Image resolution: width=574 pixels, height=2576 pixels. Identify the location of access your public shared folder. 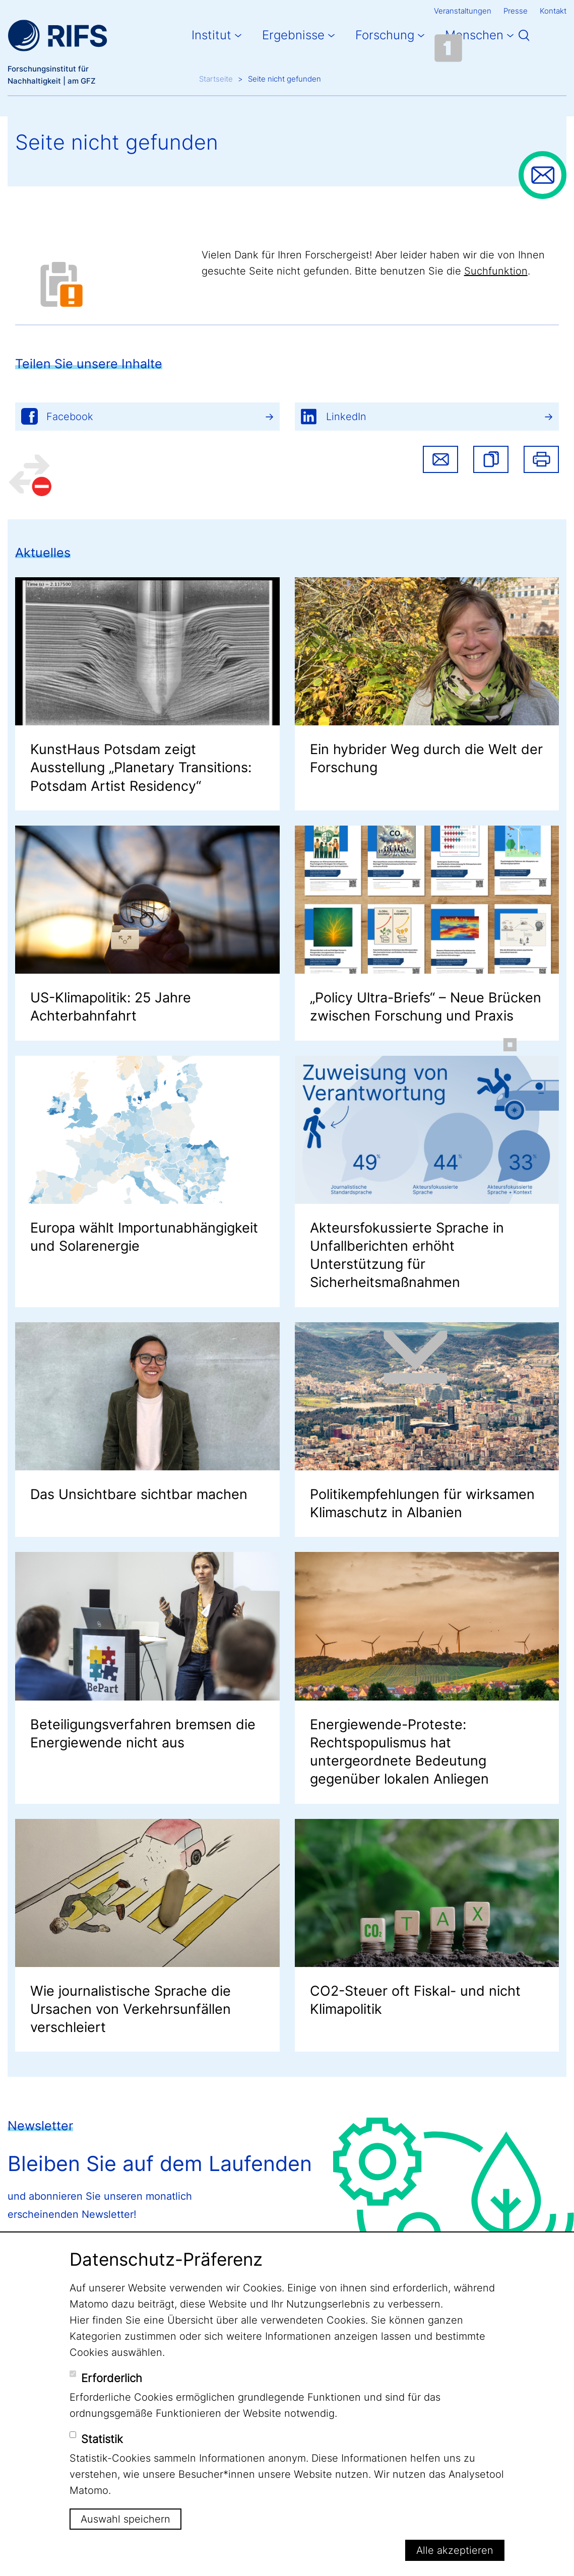
(125, 939).